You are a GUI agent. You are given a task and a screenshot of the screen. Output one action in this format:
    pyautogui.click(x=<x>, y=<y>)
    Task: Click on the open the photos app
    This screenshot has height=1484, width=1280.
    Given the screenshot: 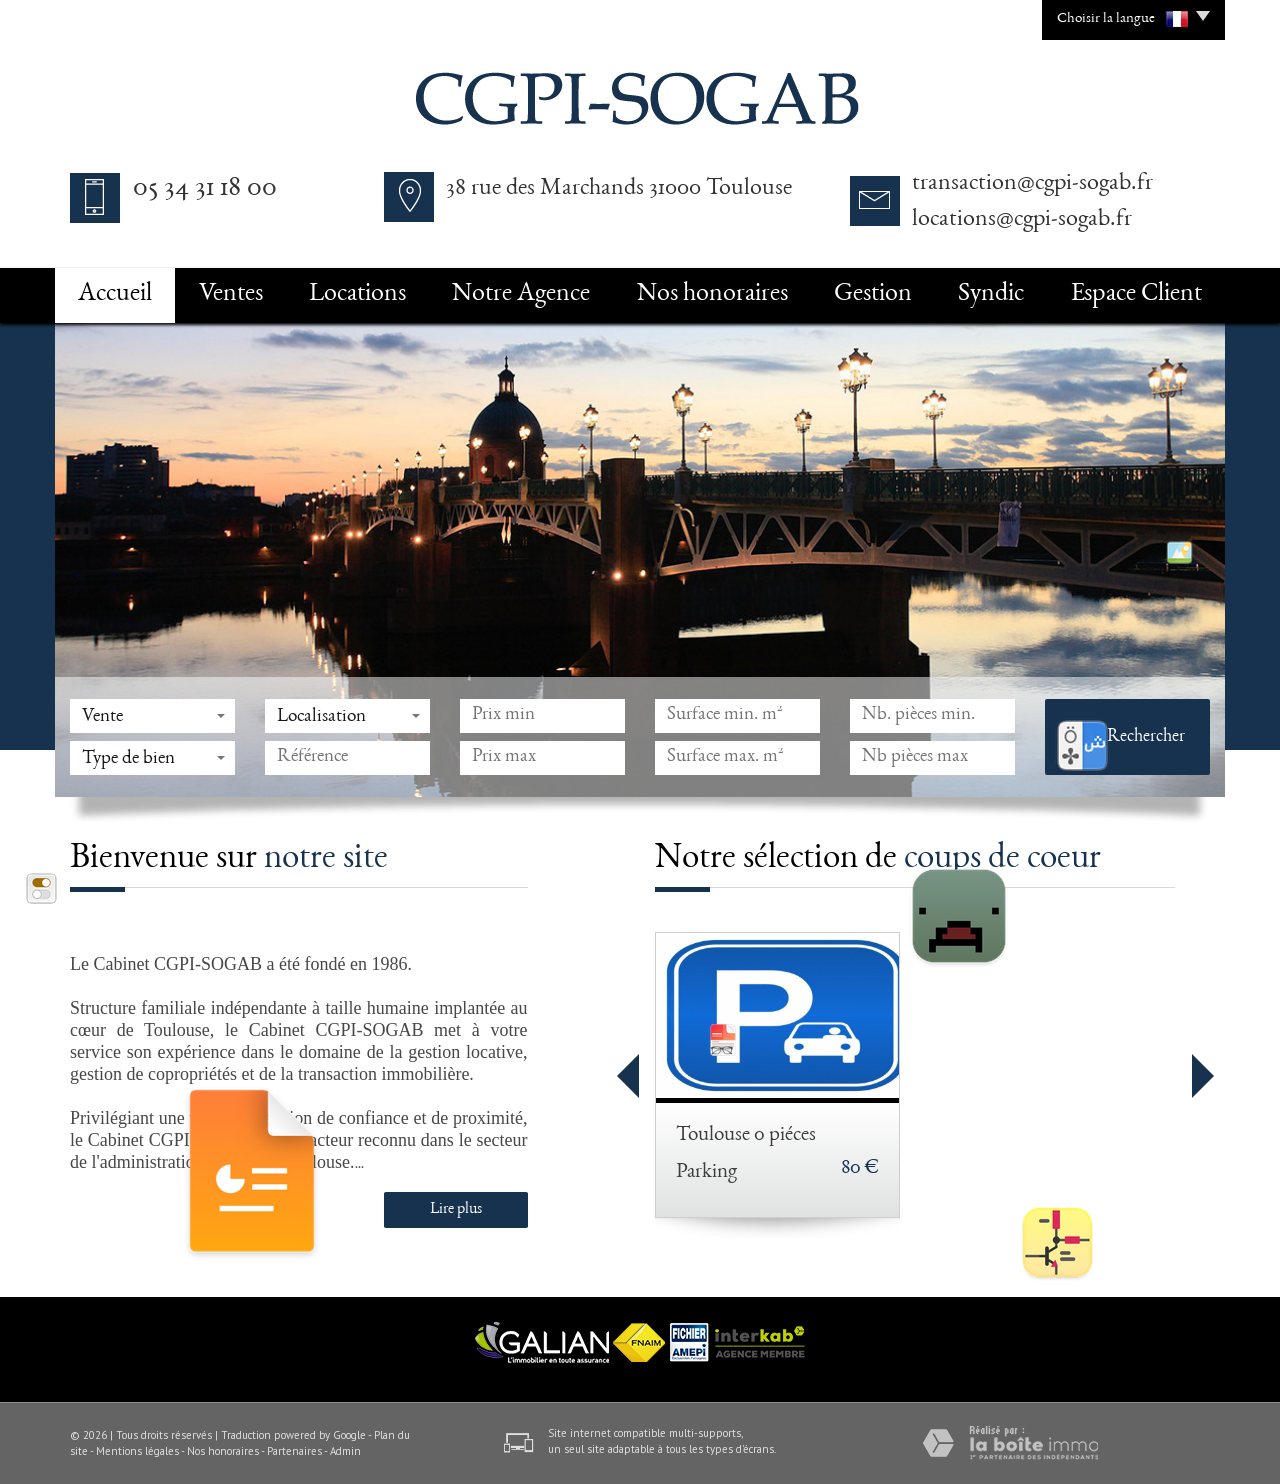 What is the action you would take?
    pyautogui.click(x=1179, y=552)
    